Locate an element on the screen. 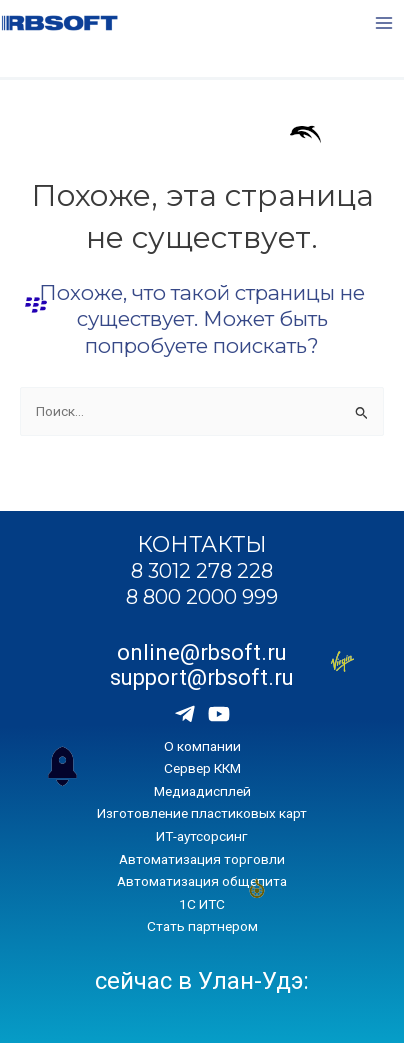 Image resolution: width=404 pixels, height=1043 pixels. visit wikimedia commons is located at coordinates (257, 888).